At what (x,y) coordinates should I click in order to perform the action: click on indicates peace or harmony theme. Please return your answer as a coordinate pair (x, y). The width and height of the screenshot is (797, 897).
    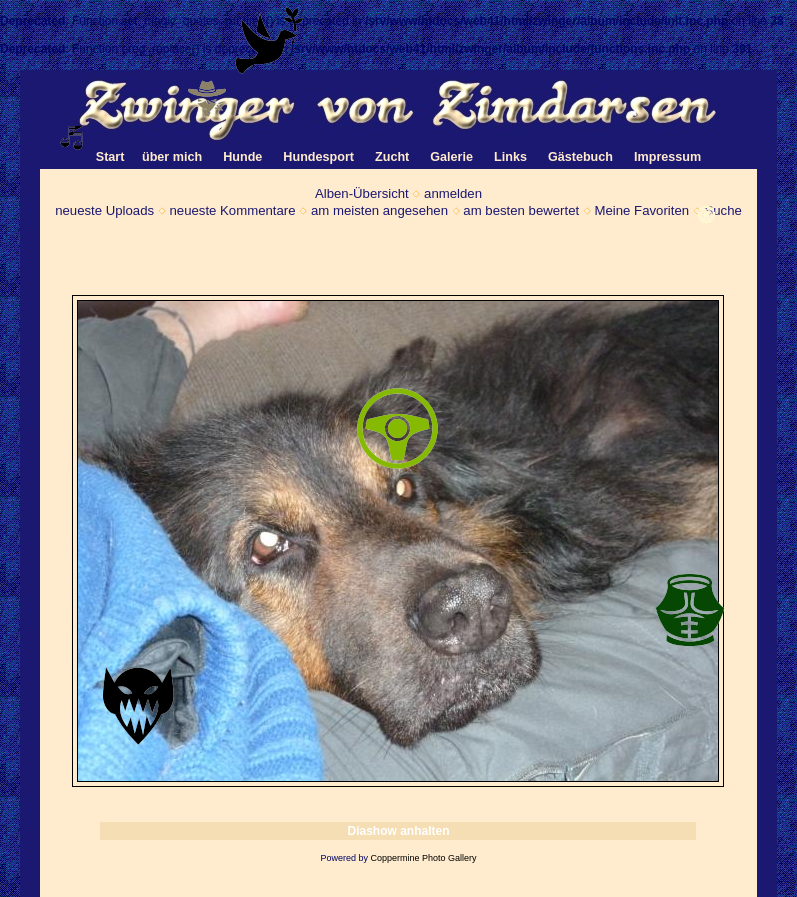
    Looking at the image, I should click on (269, 40).